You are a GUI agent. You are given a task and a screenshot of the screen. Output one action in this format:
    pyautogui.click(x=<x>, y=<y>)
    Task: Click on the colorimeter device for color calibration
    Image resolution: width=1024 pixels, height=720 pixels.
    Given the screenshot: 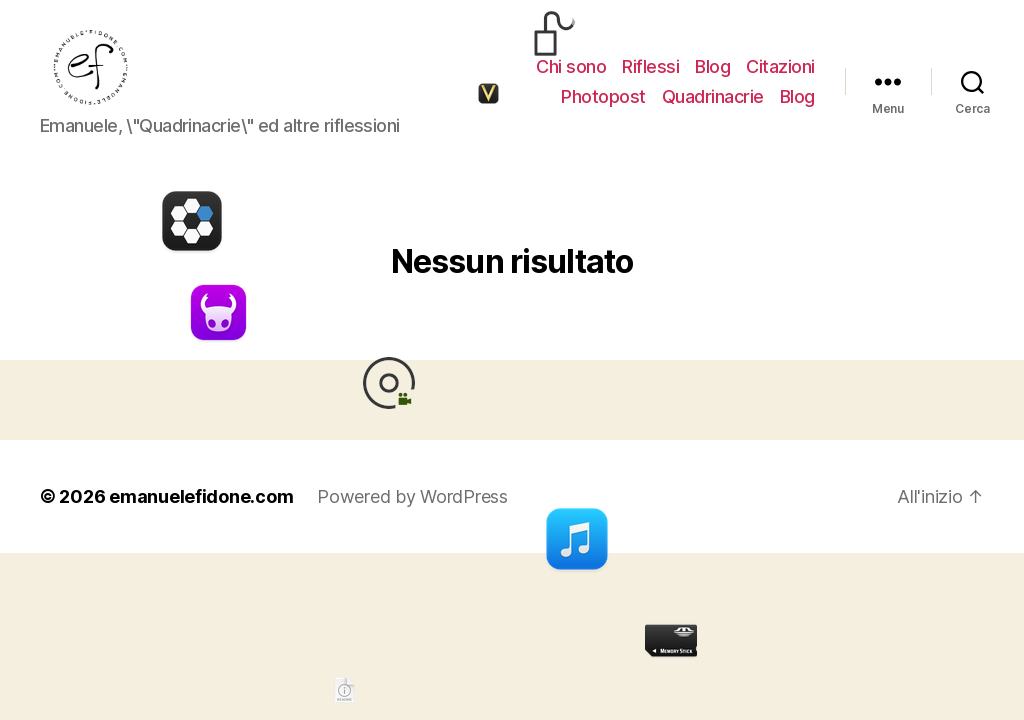 What is the action you would take?
    pyautogui.click(x=553, y=33)
    